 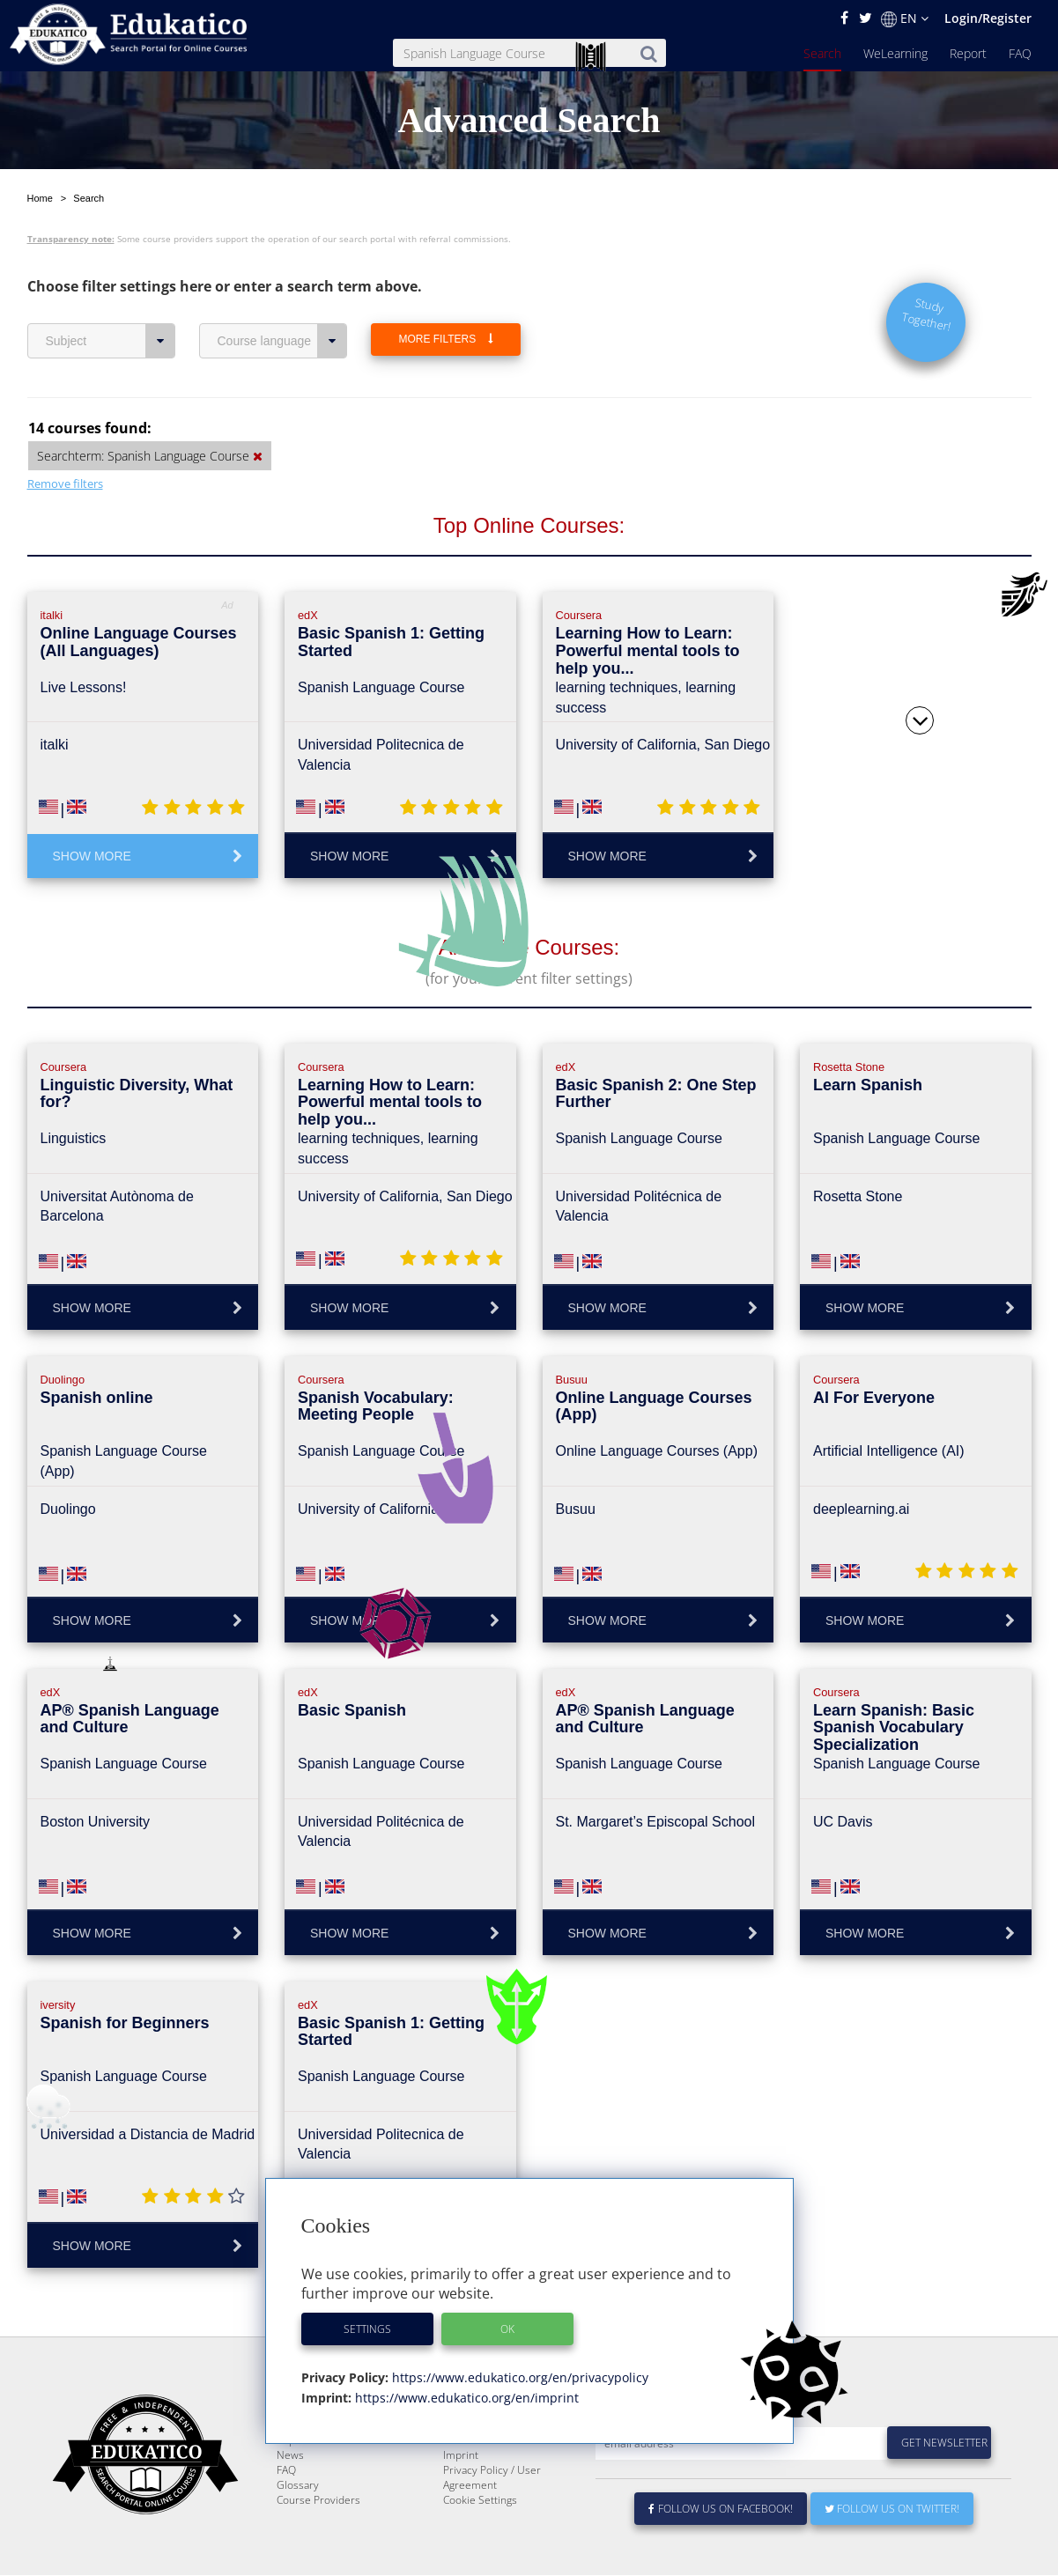 What do you see at coordinates (452, 1468) in the screenshot?
I see `select spade suit in a card game` at bounding box center [452, 1468].